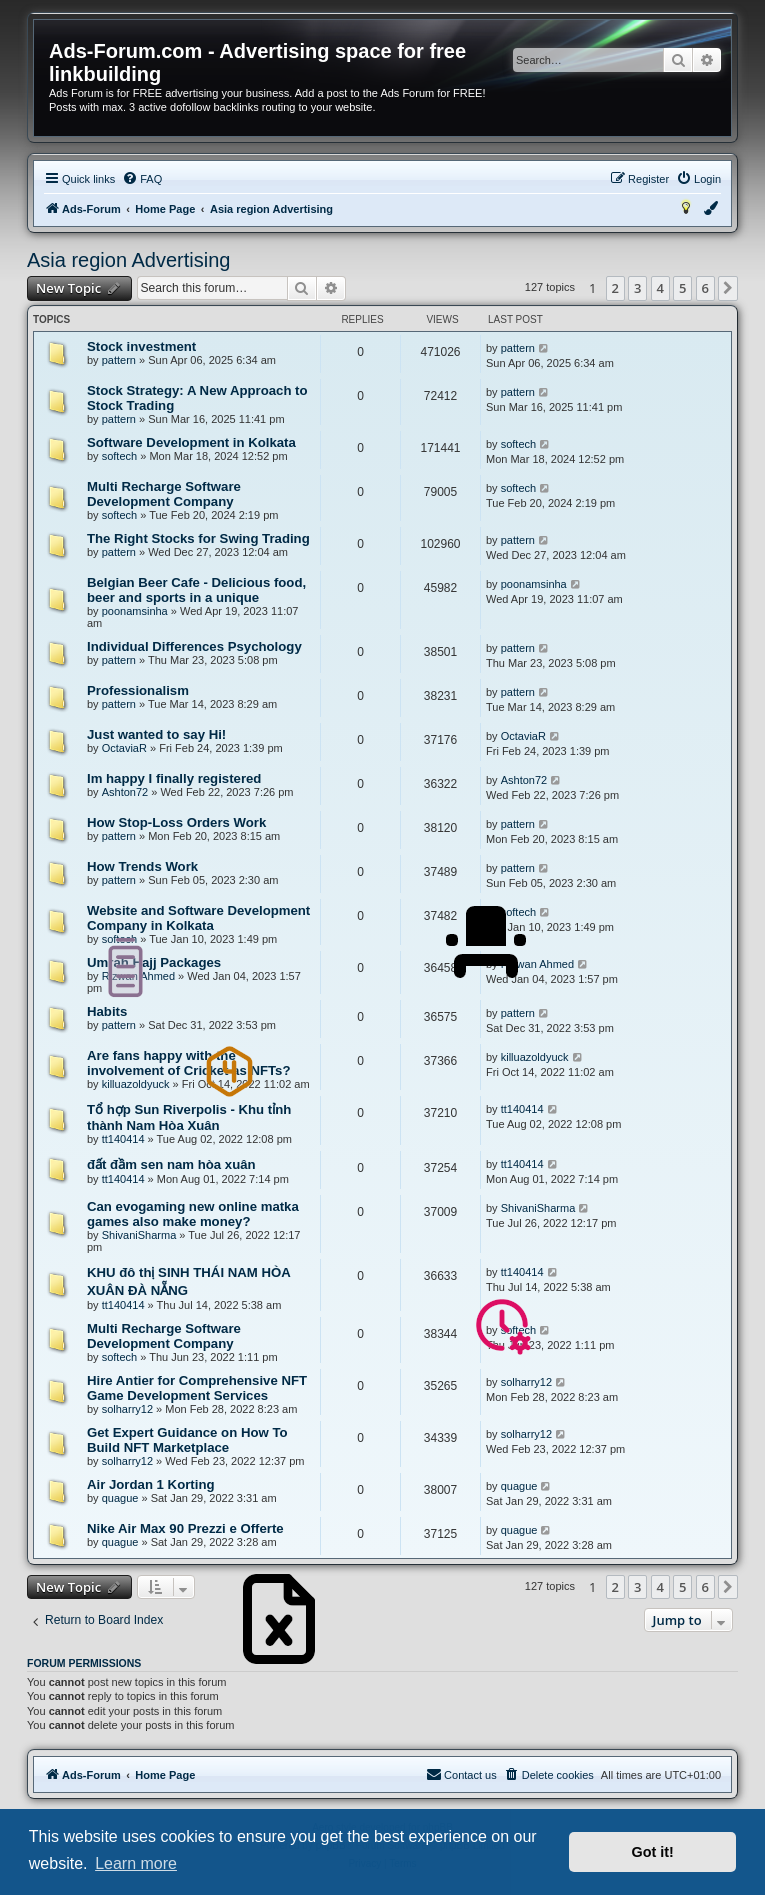 Image resolution: width=765 pixels, height=1895 pixels. What do you see at coordinates (486, 942) in the screenshot?
I see `reserve a seat for an event` at bounding box center [486, 942].